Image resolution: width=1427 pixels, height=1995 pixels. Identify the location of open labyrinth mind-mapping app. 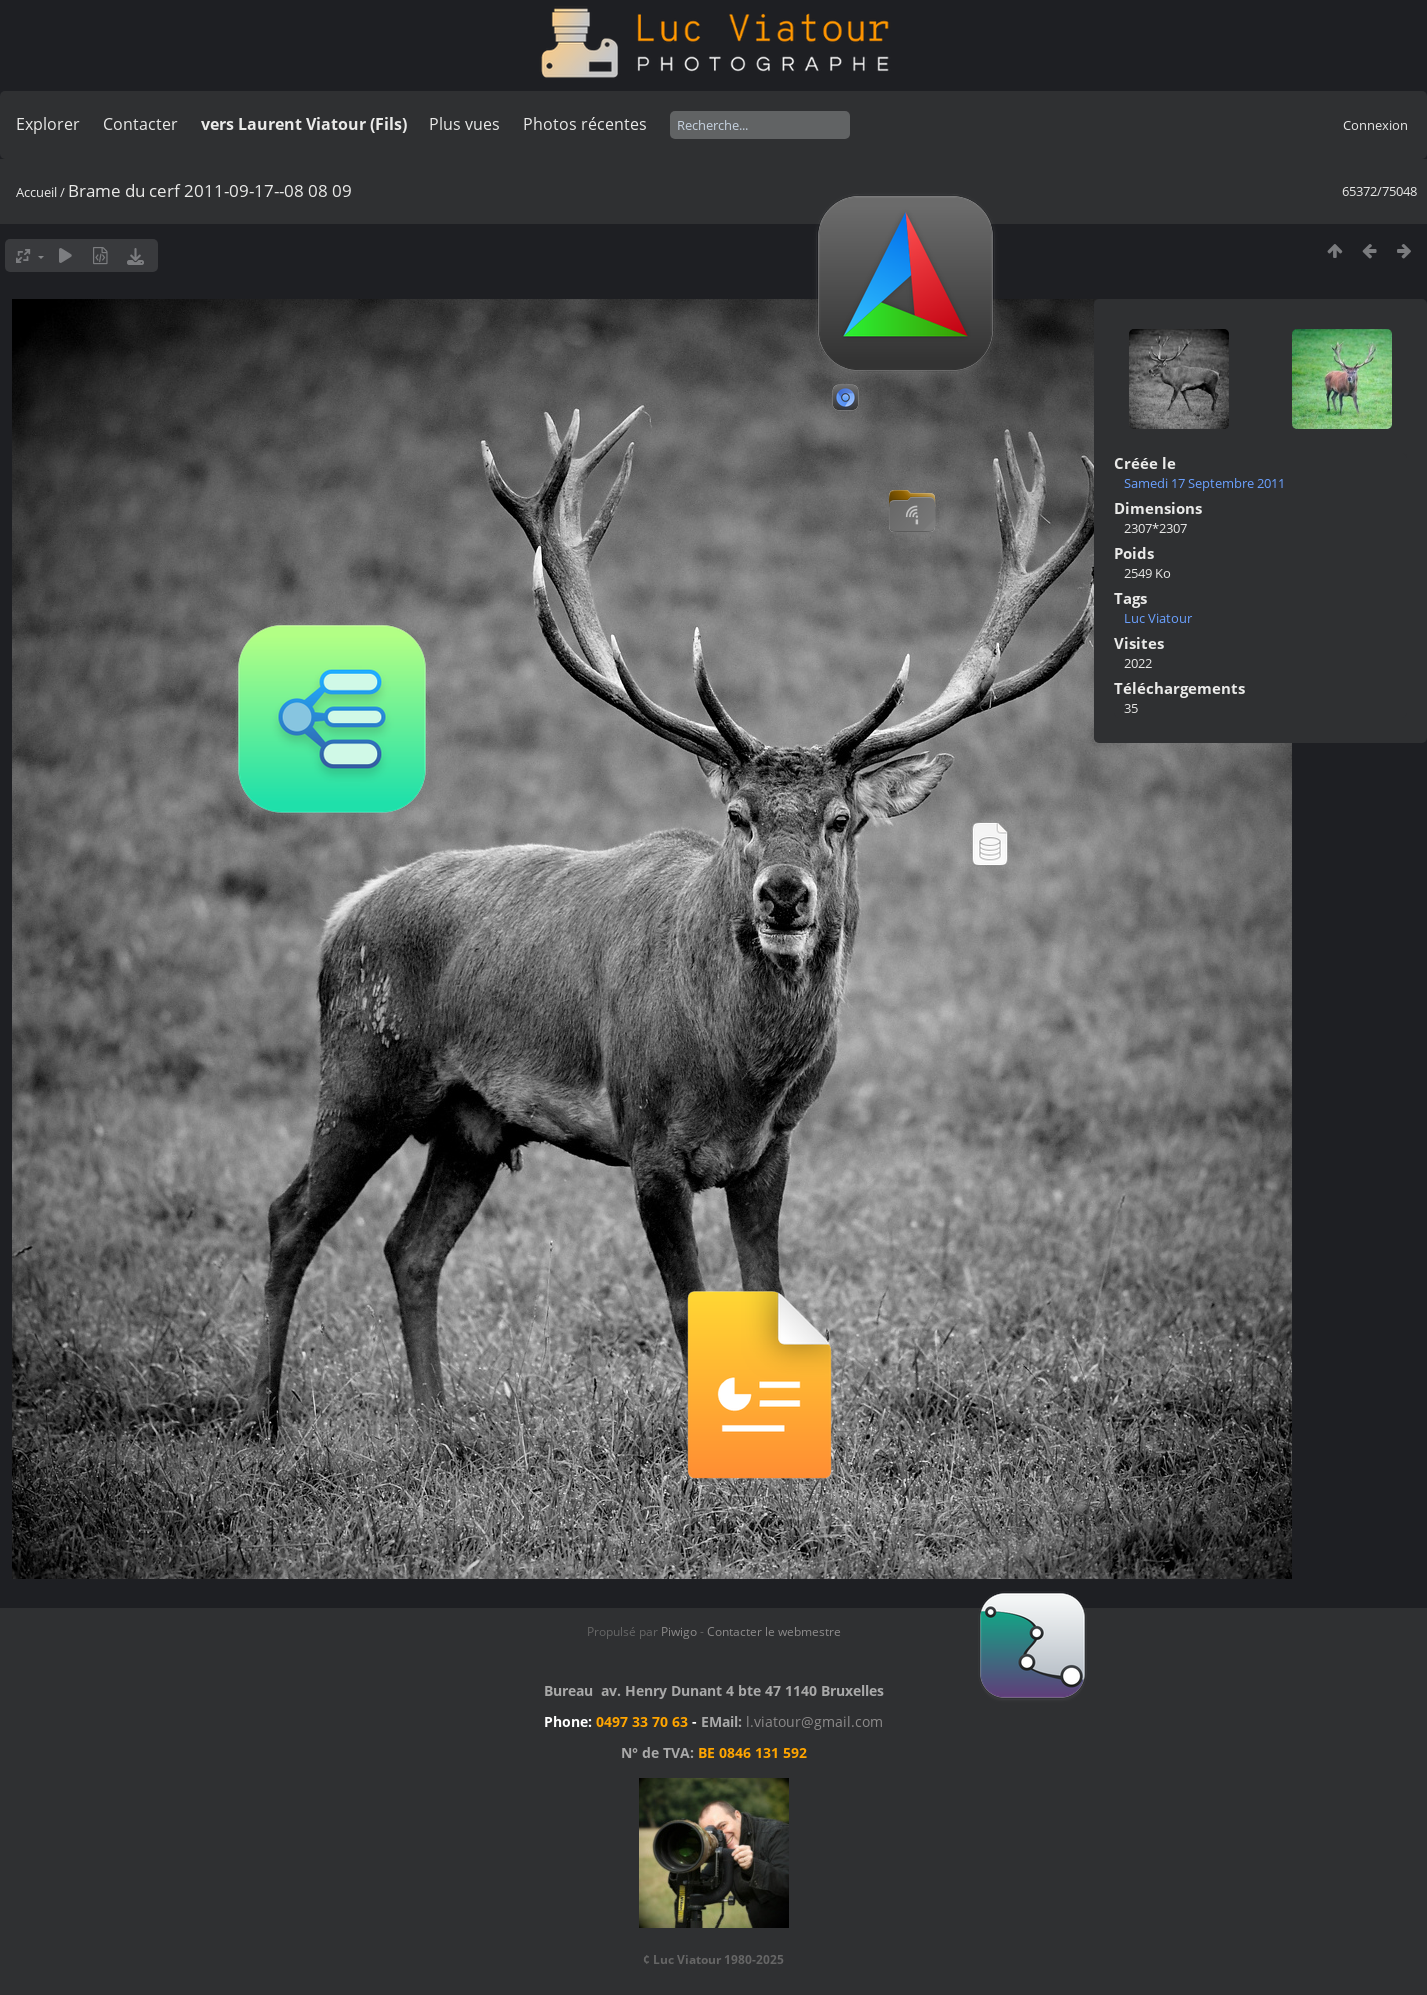
(332, 719).